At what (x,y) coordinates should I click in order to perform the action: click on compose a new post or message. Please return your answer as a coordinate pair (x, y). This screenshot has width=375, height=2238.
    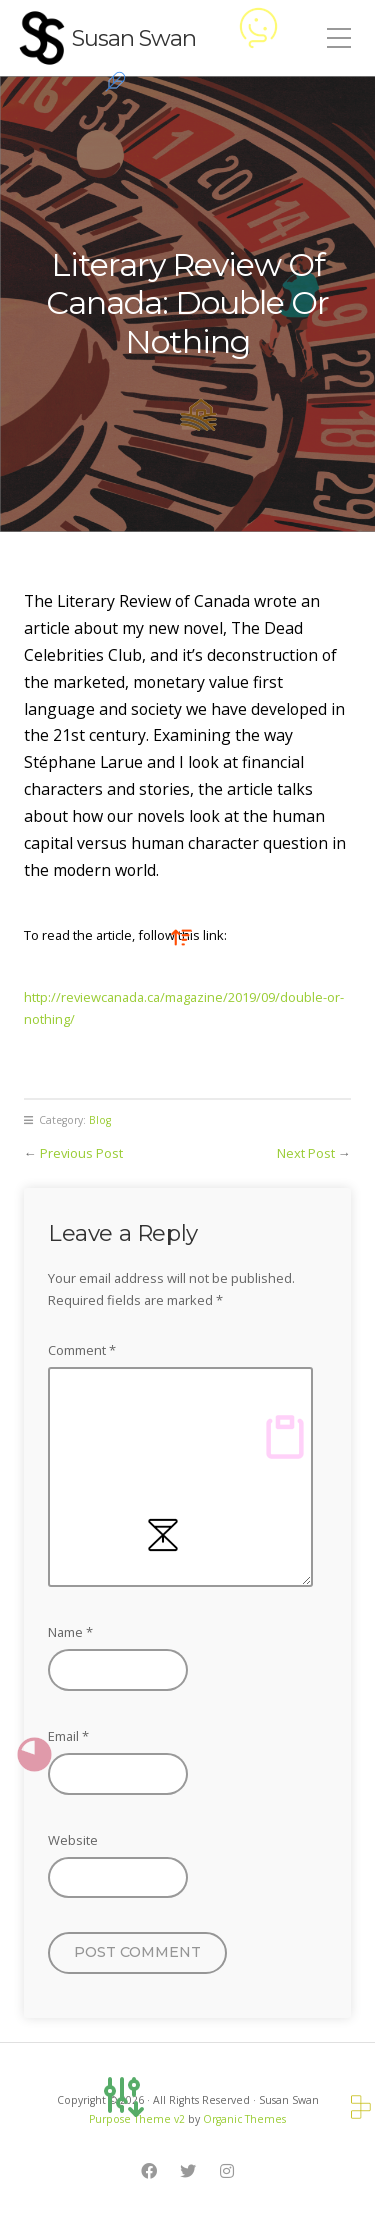
    Looking at the image, I should click on (115, 82).